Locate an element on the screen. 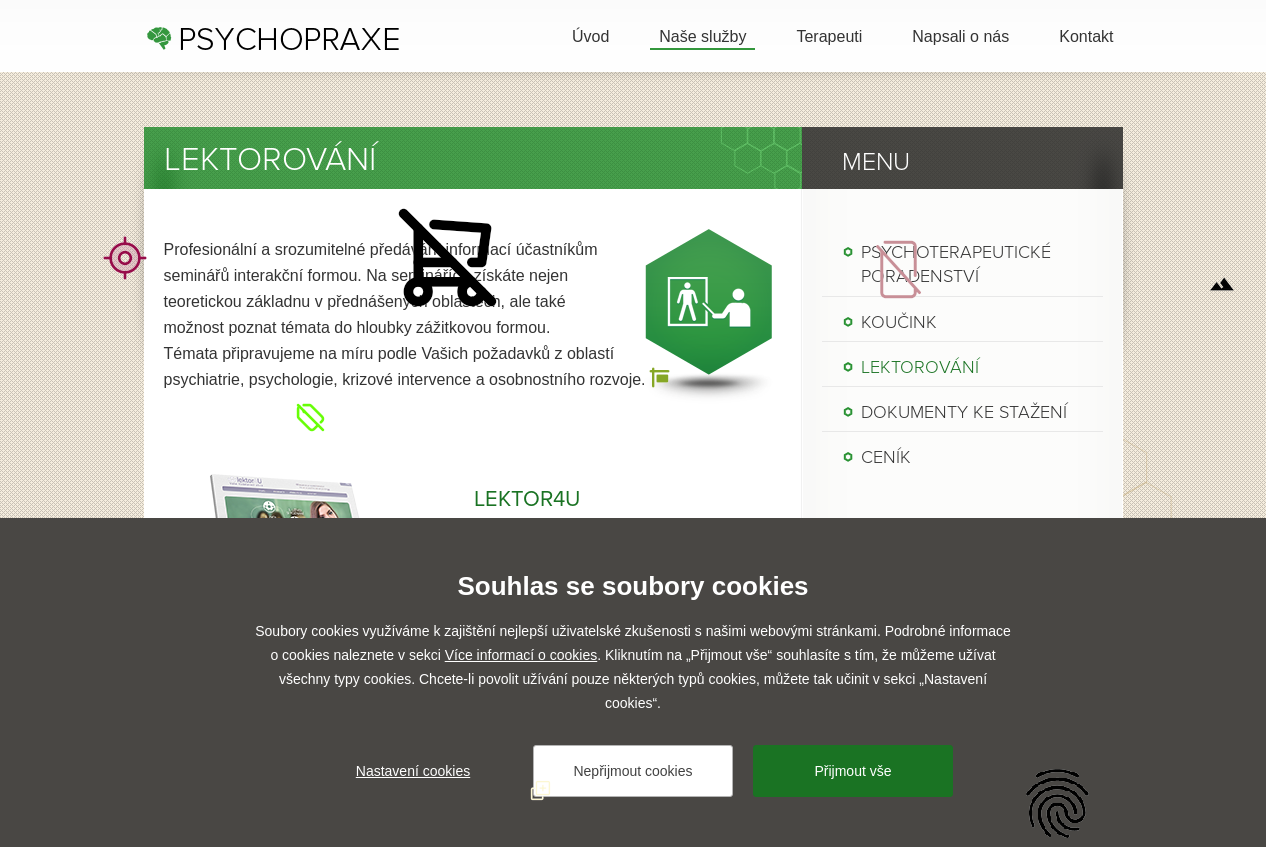 The image size is (1266, 847). mobile device unavailable or disconnected is located at coordinates (898, 269).